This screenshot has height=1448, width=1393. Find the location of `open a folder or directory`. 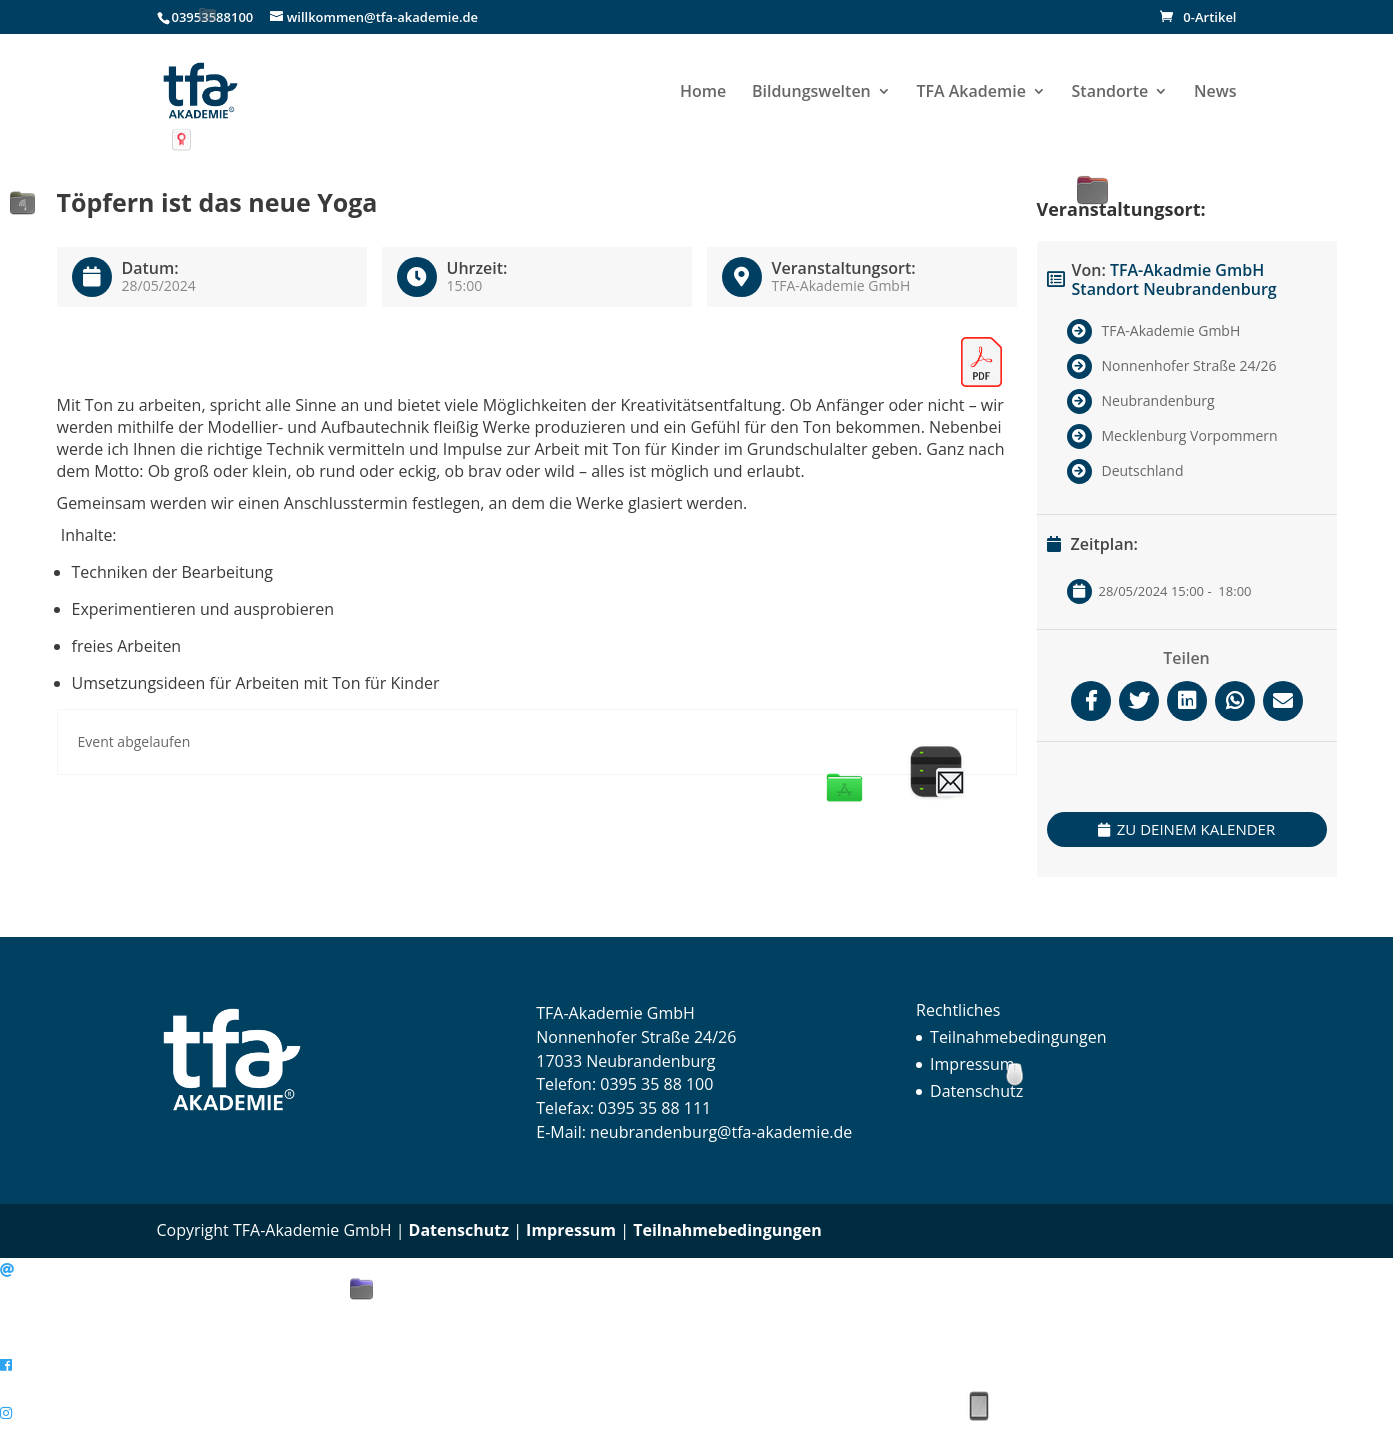

open a folder or directory is located at coordinates (1092, 189).